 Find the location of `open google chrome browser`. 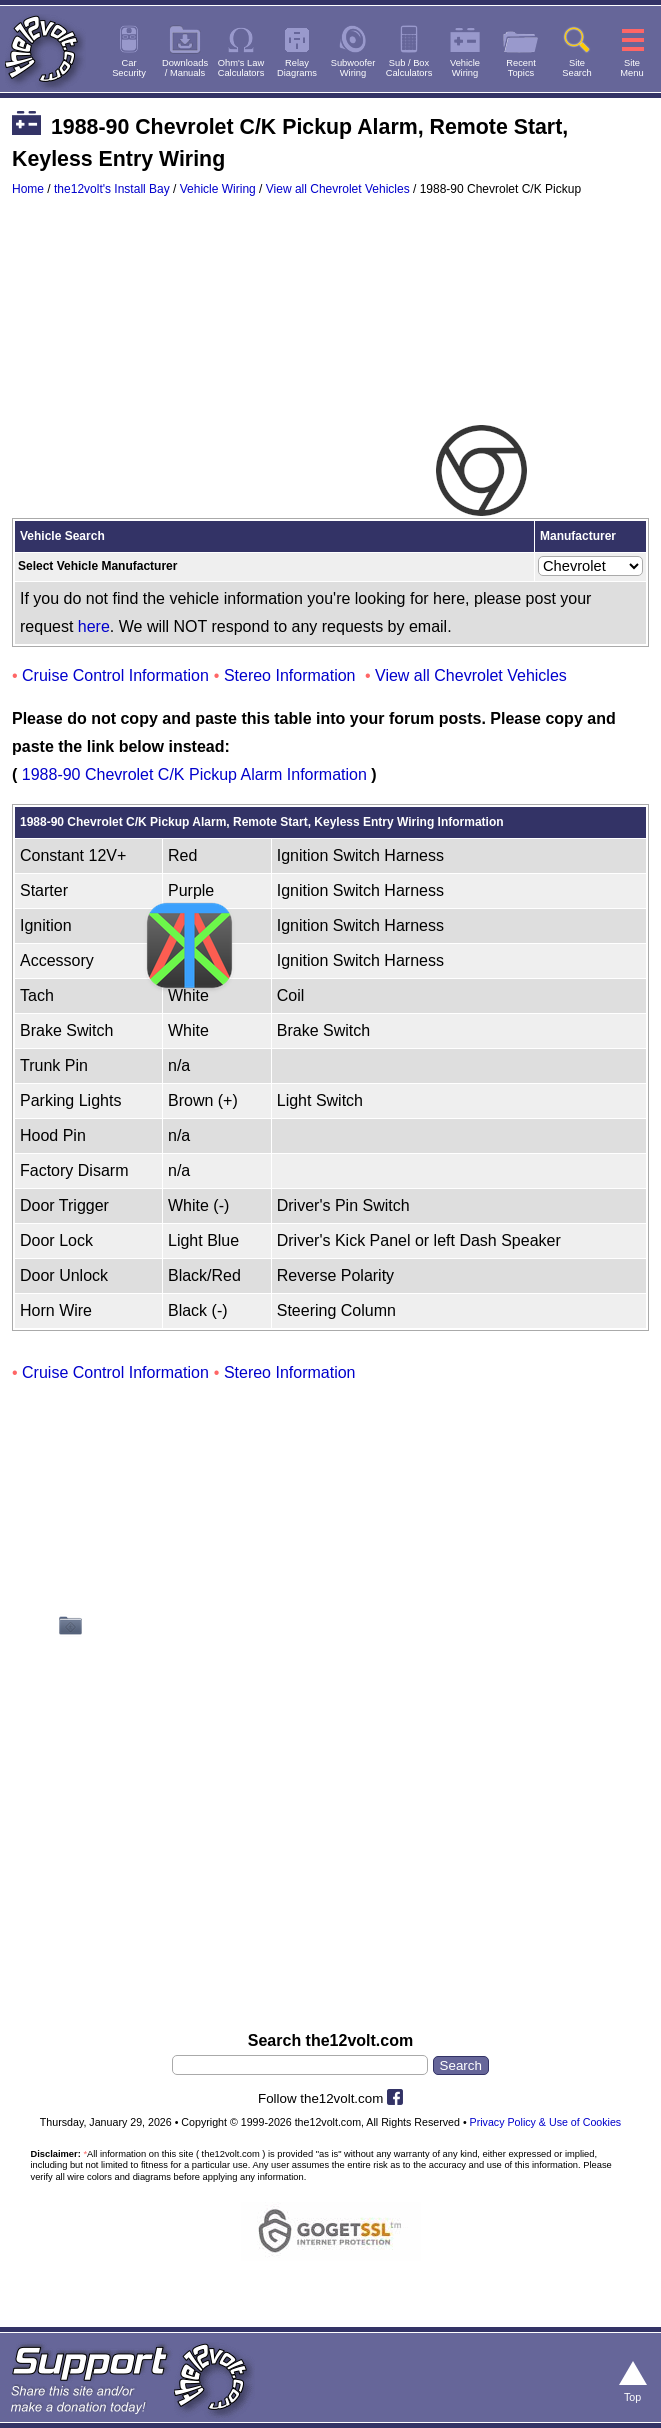

open google chrome browser is located at coordinates (481, 470).